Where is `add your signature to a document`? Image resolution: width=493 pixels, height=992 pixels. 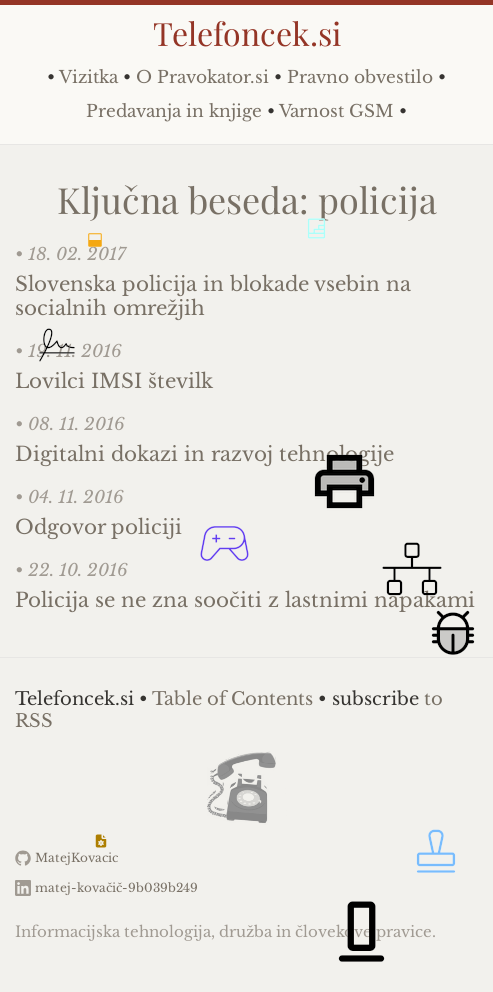
add your signature to a document is located at coordinates (57, 345).